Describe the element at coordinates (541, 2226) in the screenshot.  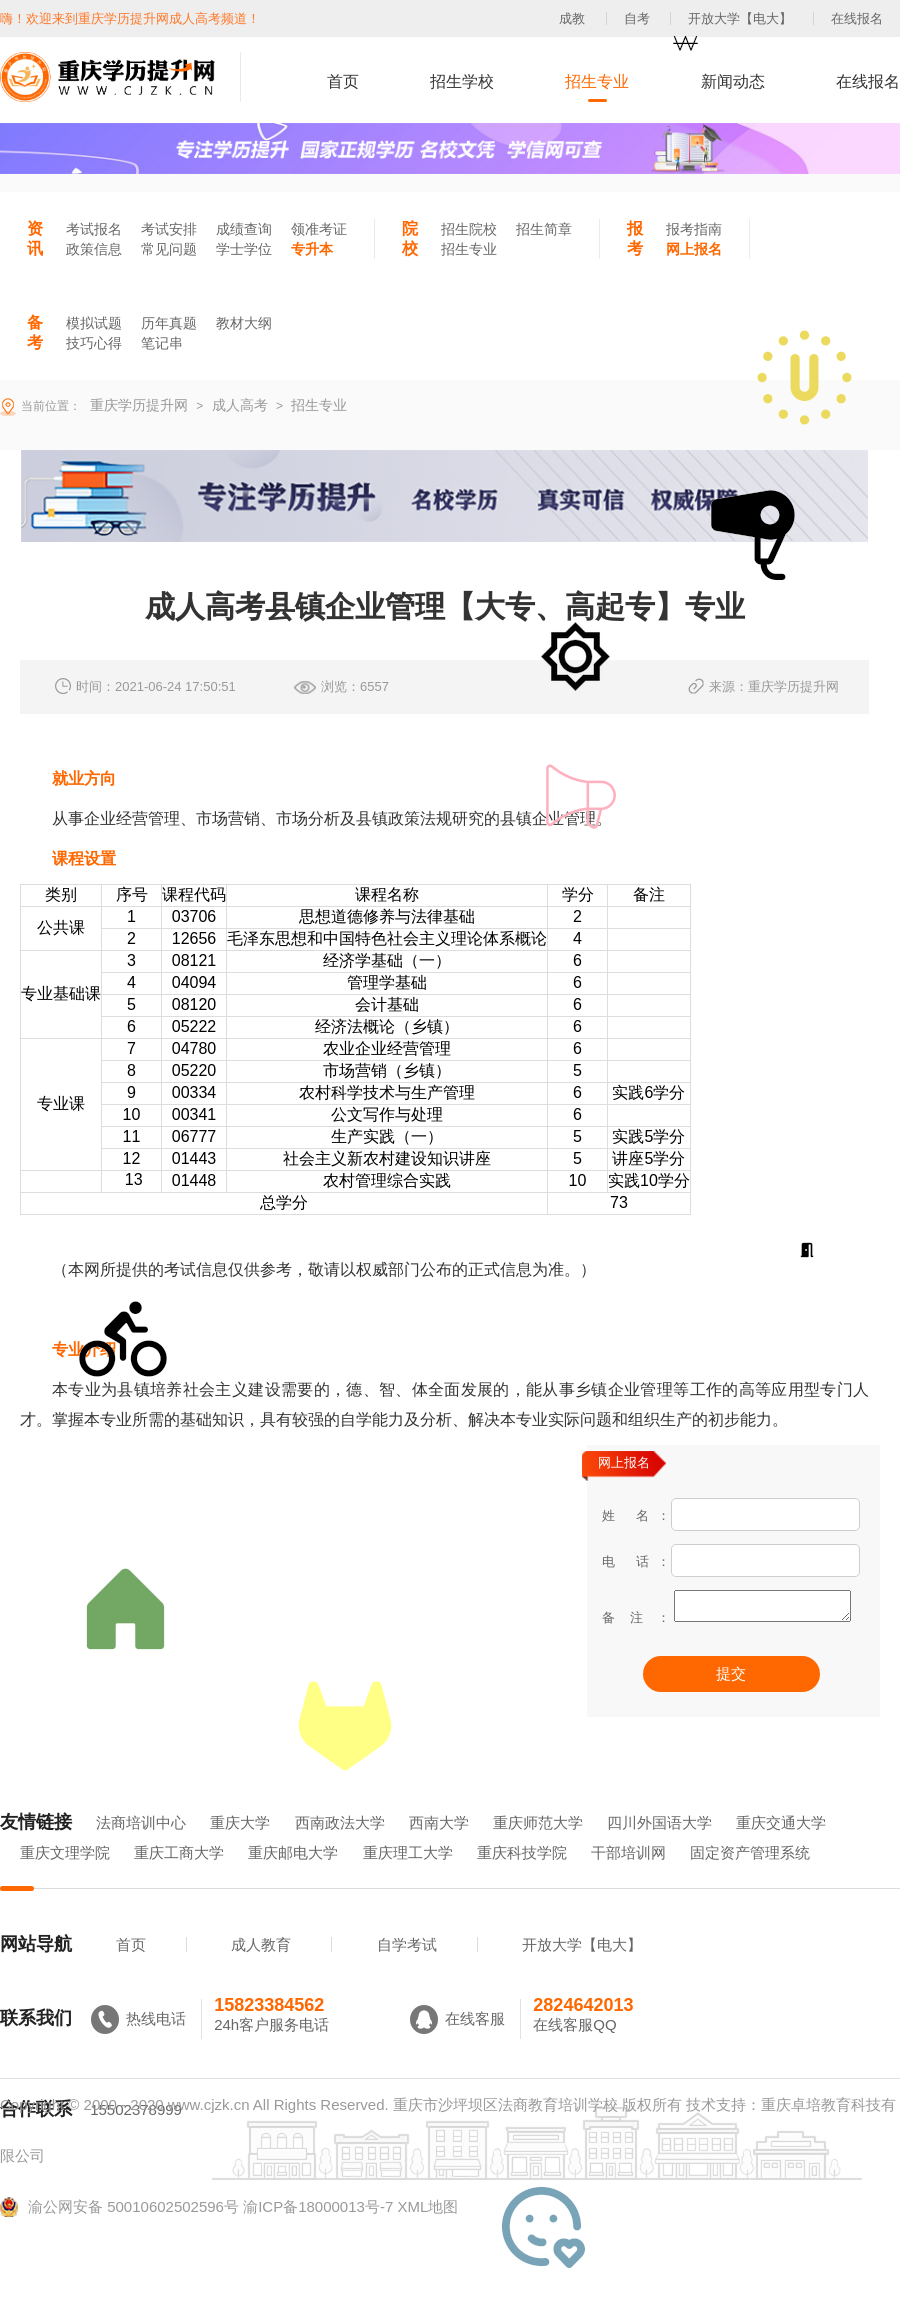
I see `react with love or affection` at that location.